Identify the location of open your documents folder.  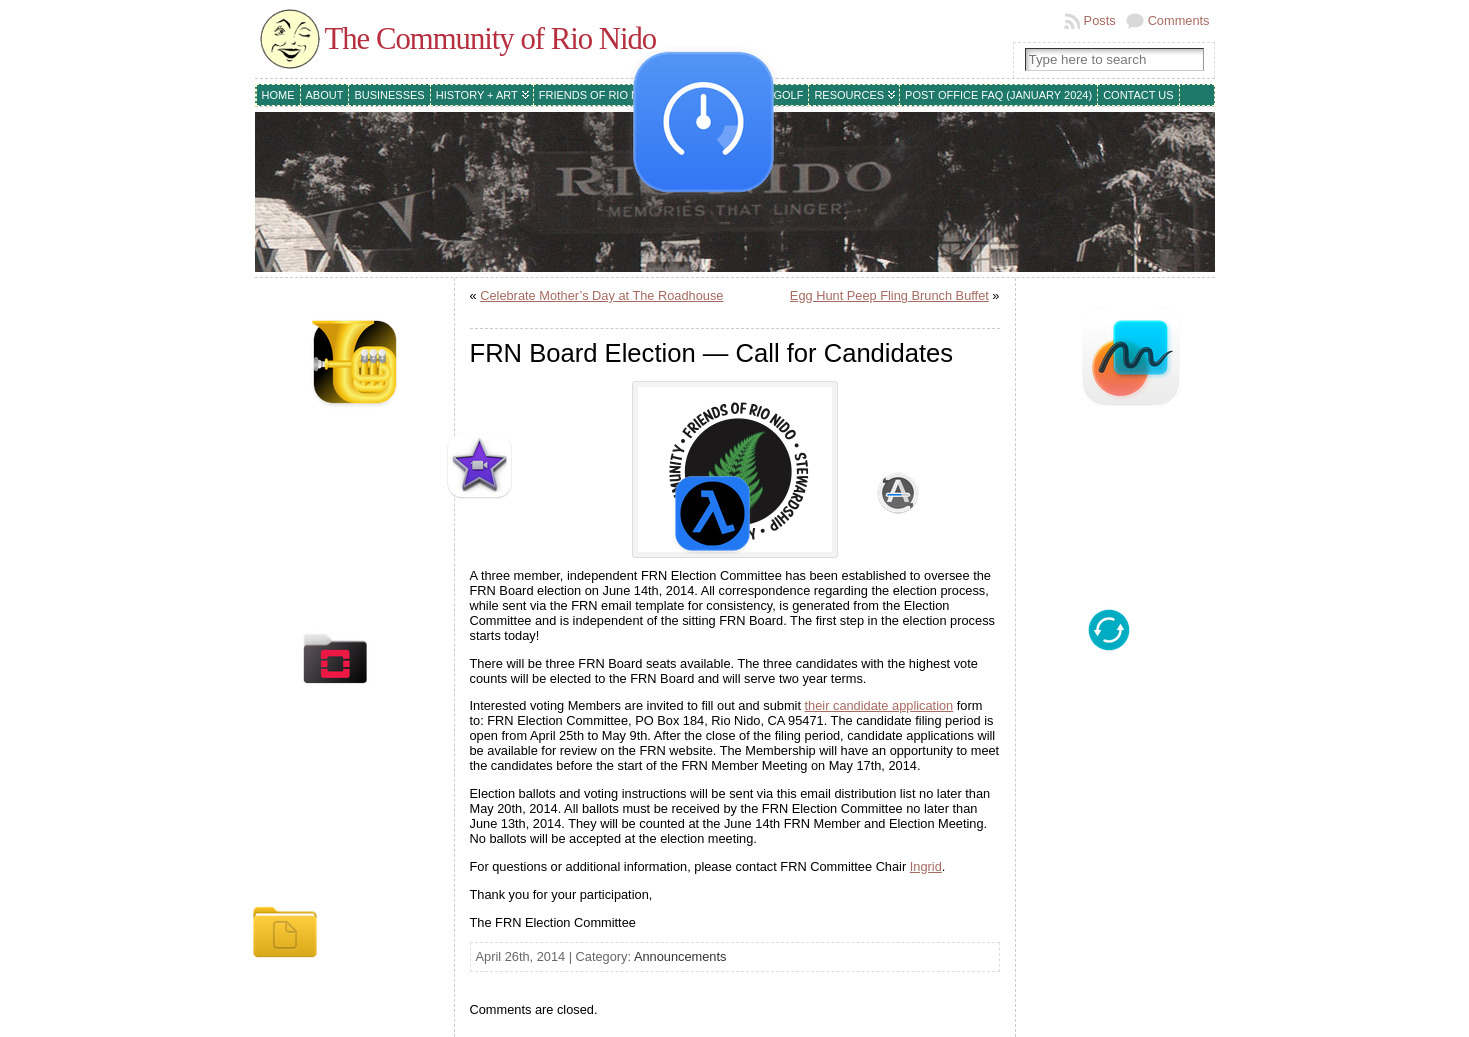
(285, 932).